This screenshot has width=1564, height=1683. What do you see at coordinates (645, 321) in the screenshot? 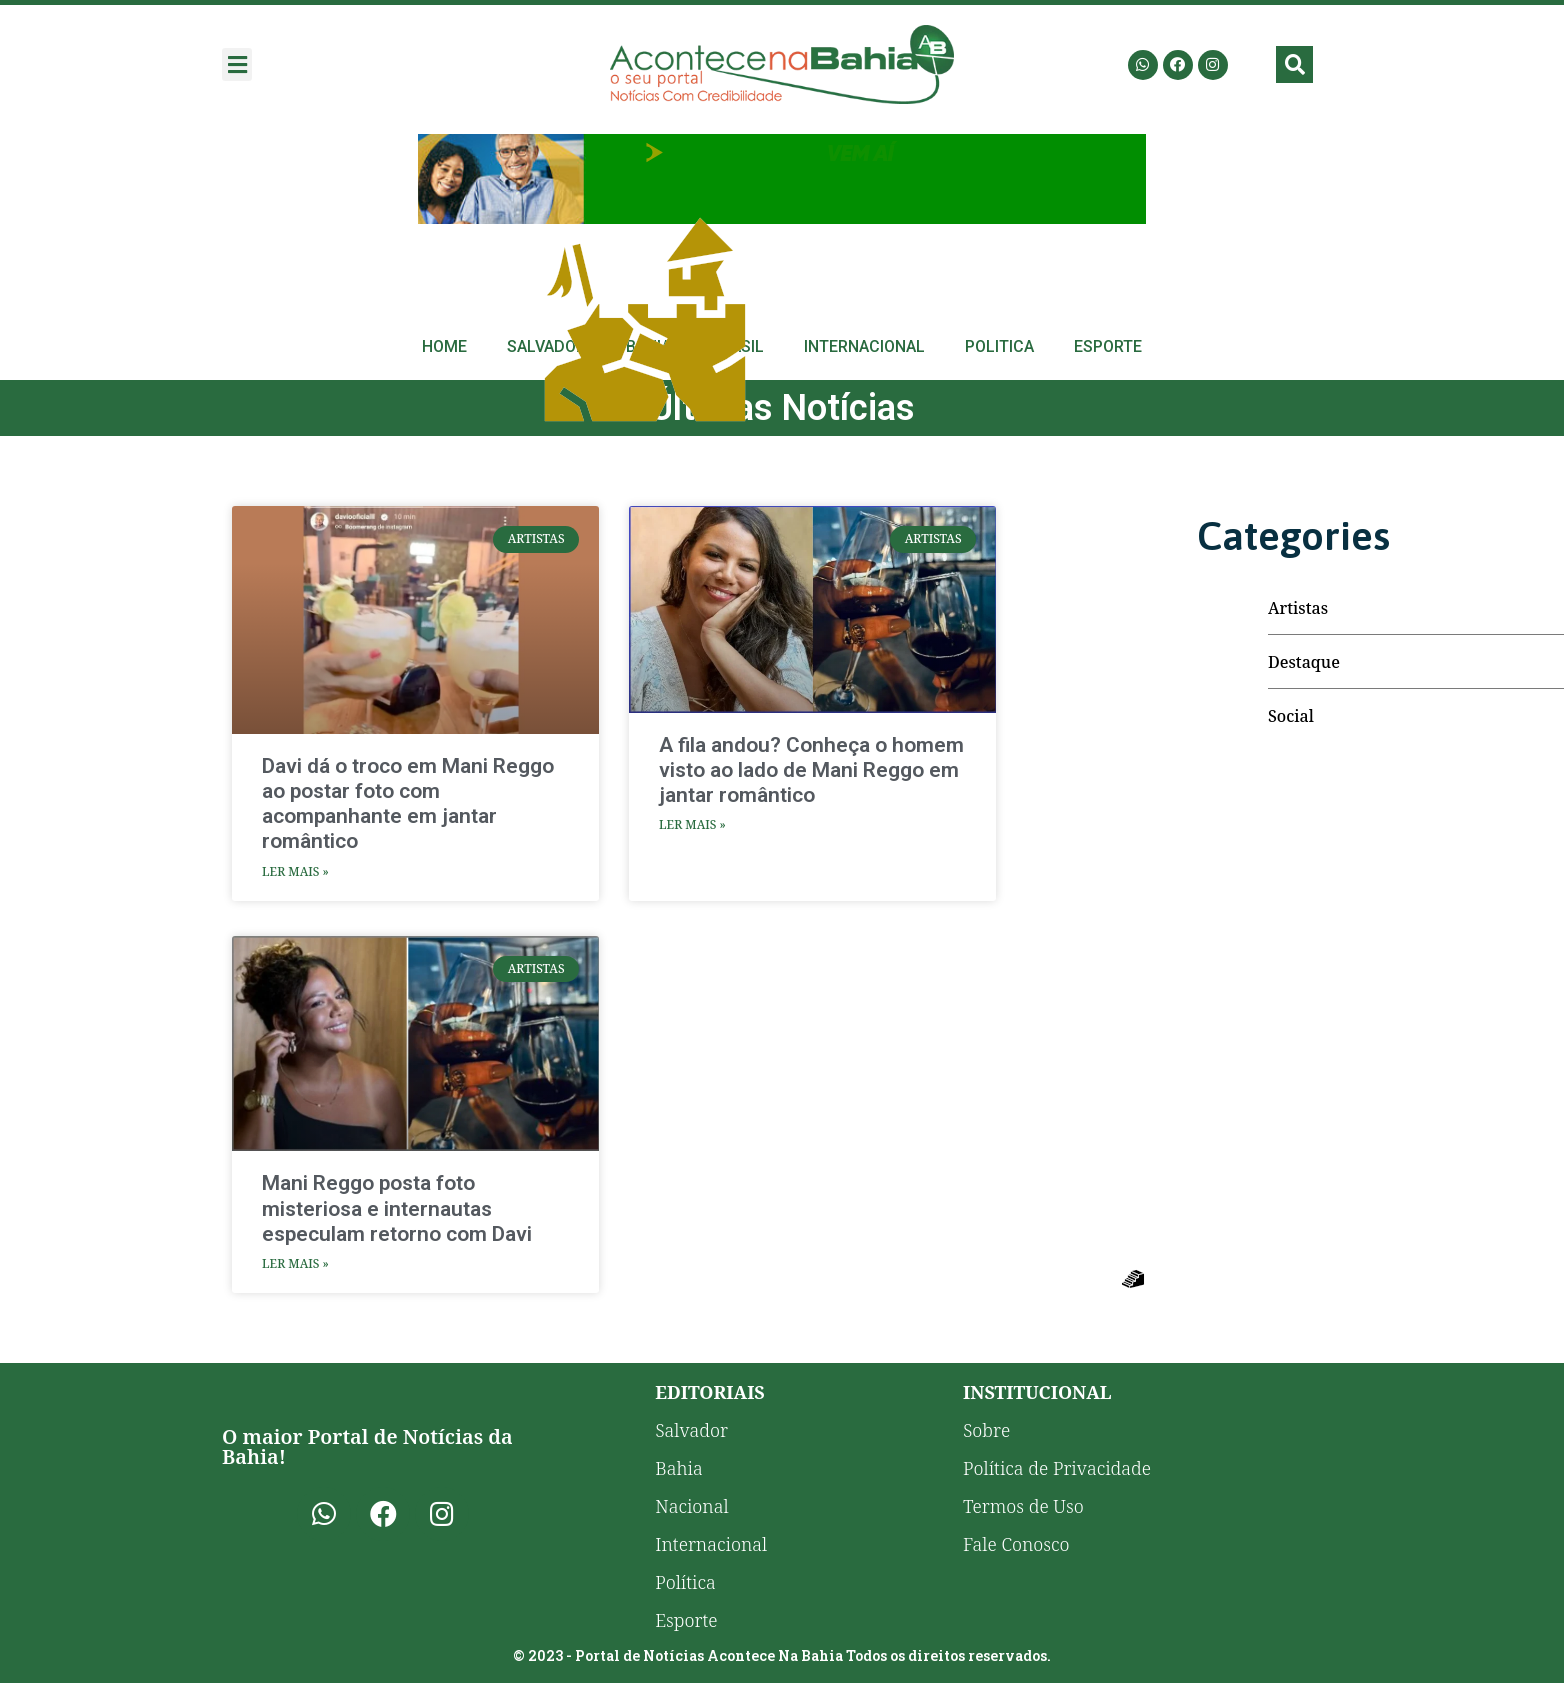
I see `indicates a destroyed or damaged structure in a game` at bounding box center [645, 321].